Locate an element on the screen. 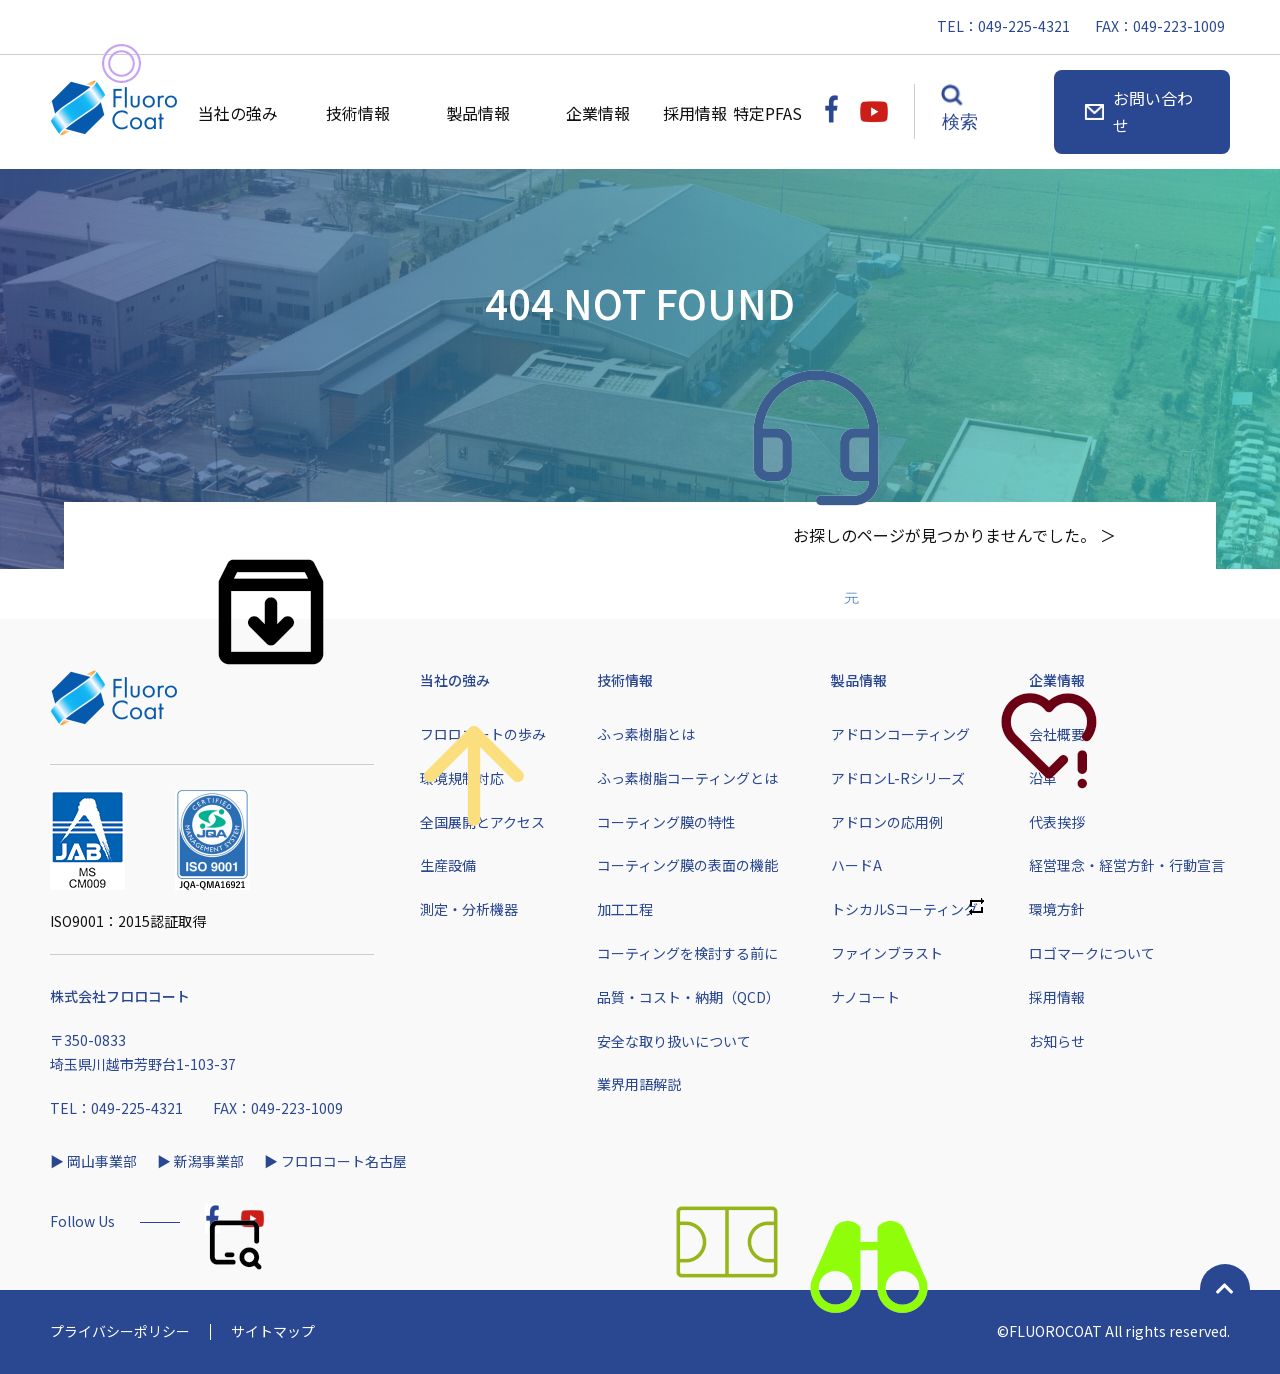 The image size is (1280, 1374). enable repeat mode for media playback is located at coordinates (976, 906).